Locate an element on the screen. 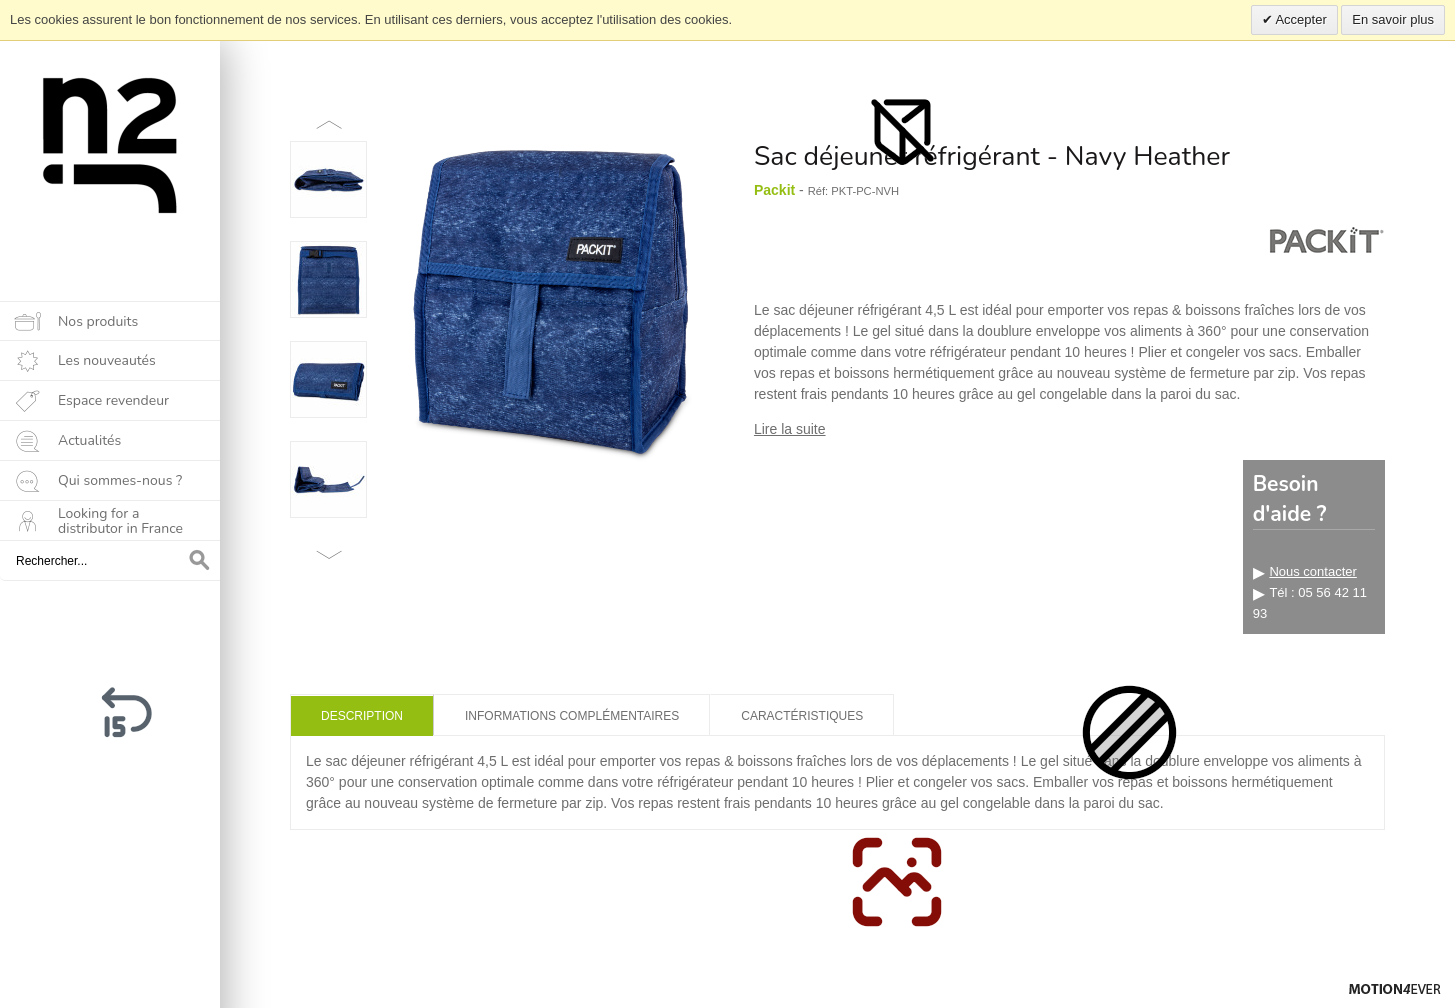  indicates a blocked or prohibited action is located at coordinates (1129, 732).